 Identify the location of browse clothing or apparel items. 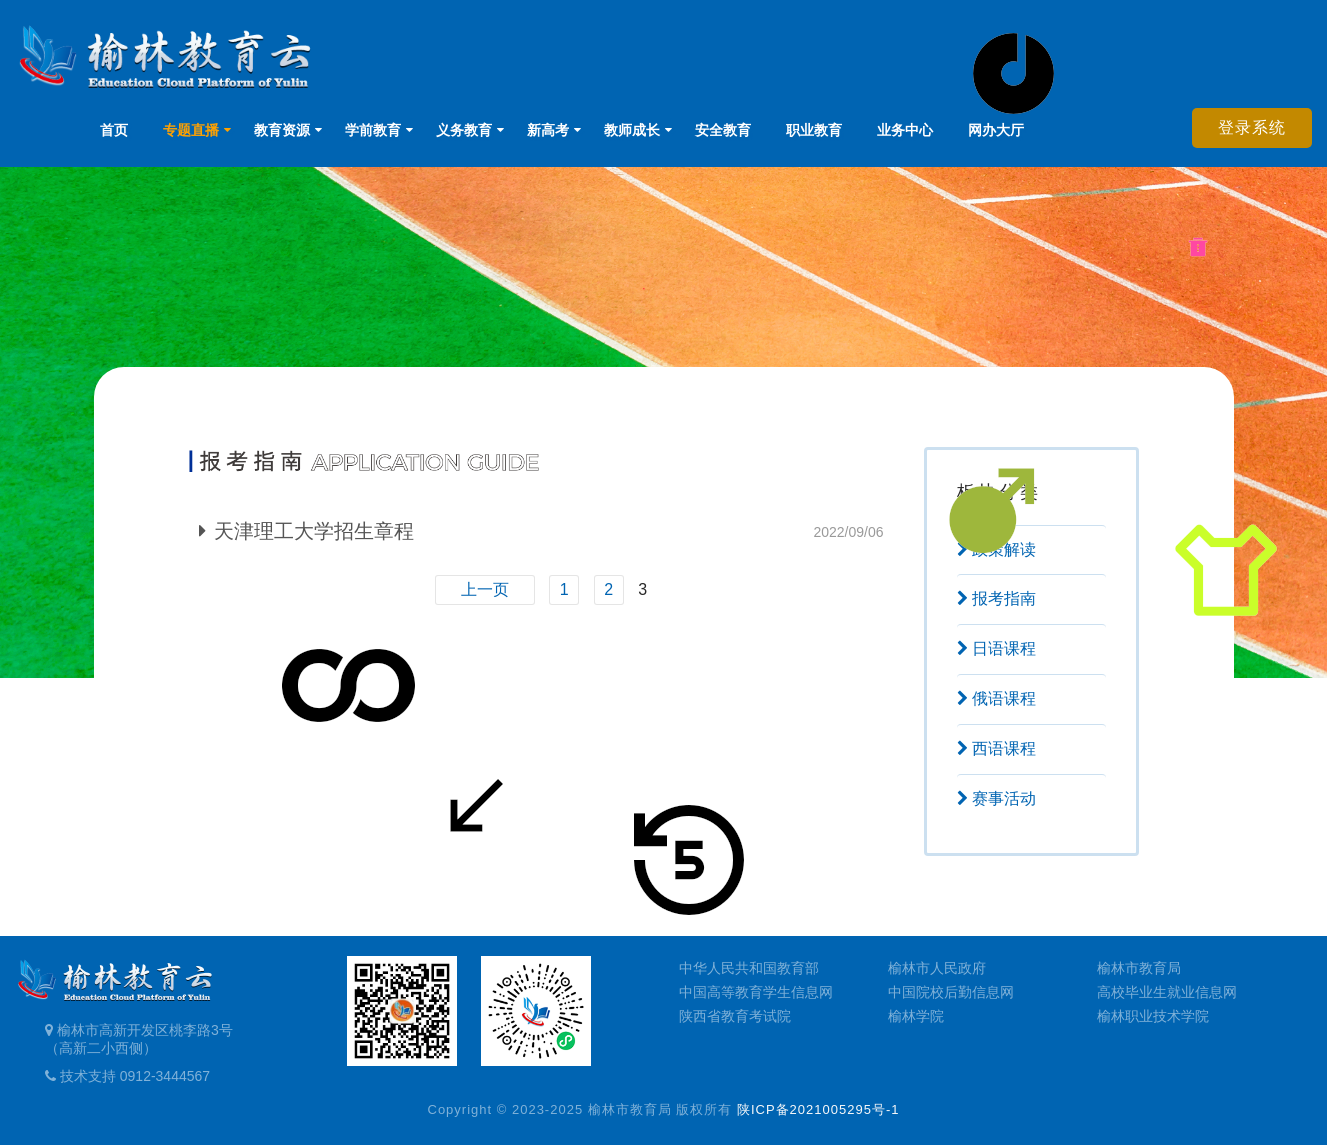
(1226, 570).